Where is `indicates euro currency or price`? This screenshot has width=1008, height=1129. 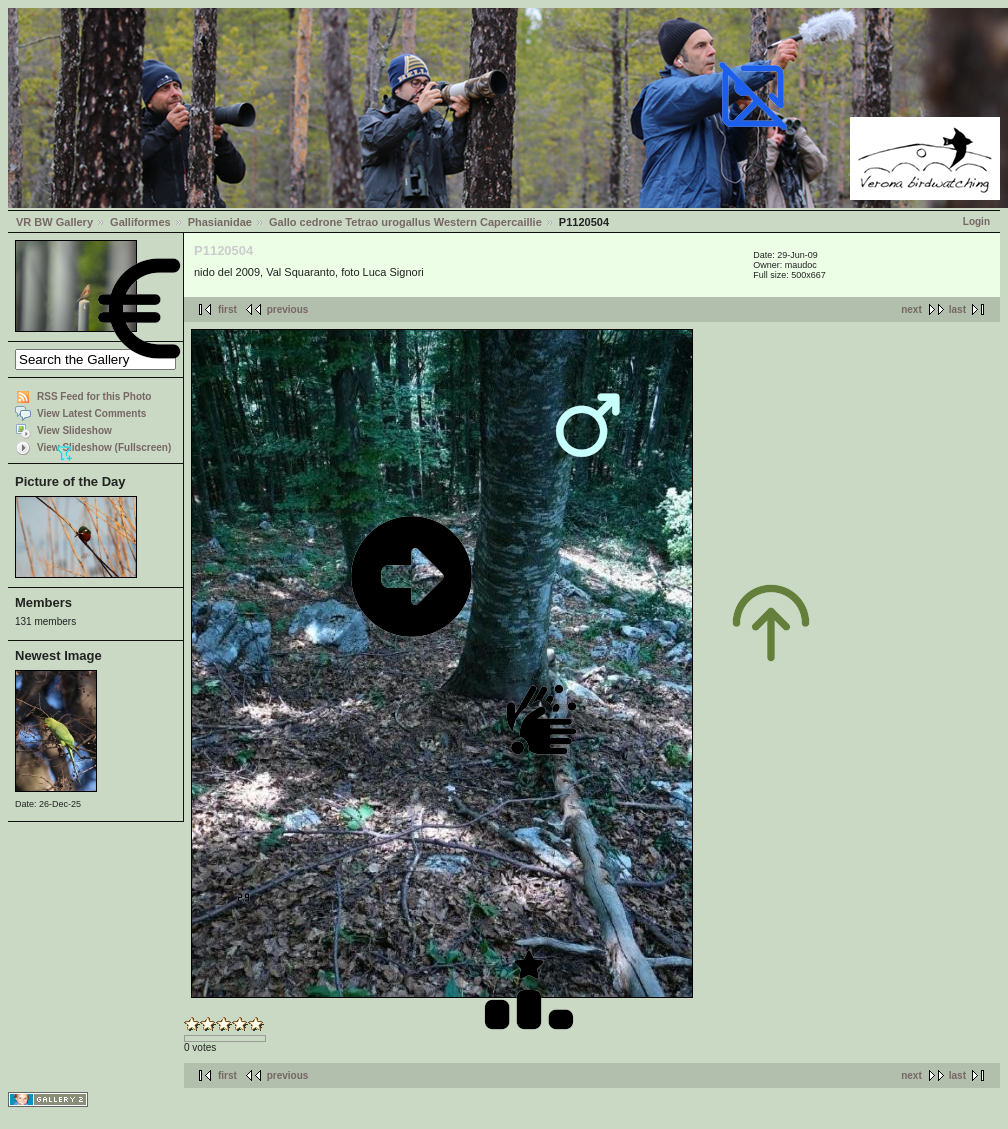
indicates euro currency or price is located at coordinates (144, 308).